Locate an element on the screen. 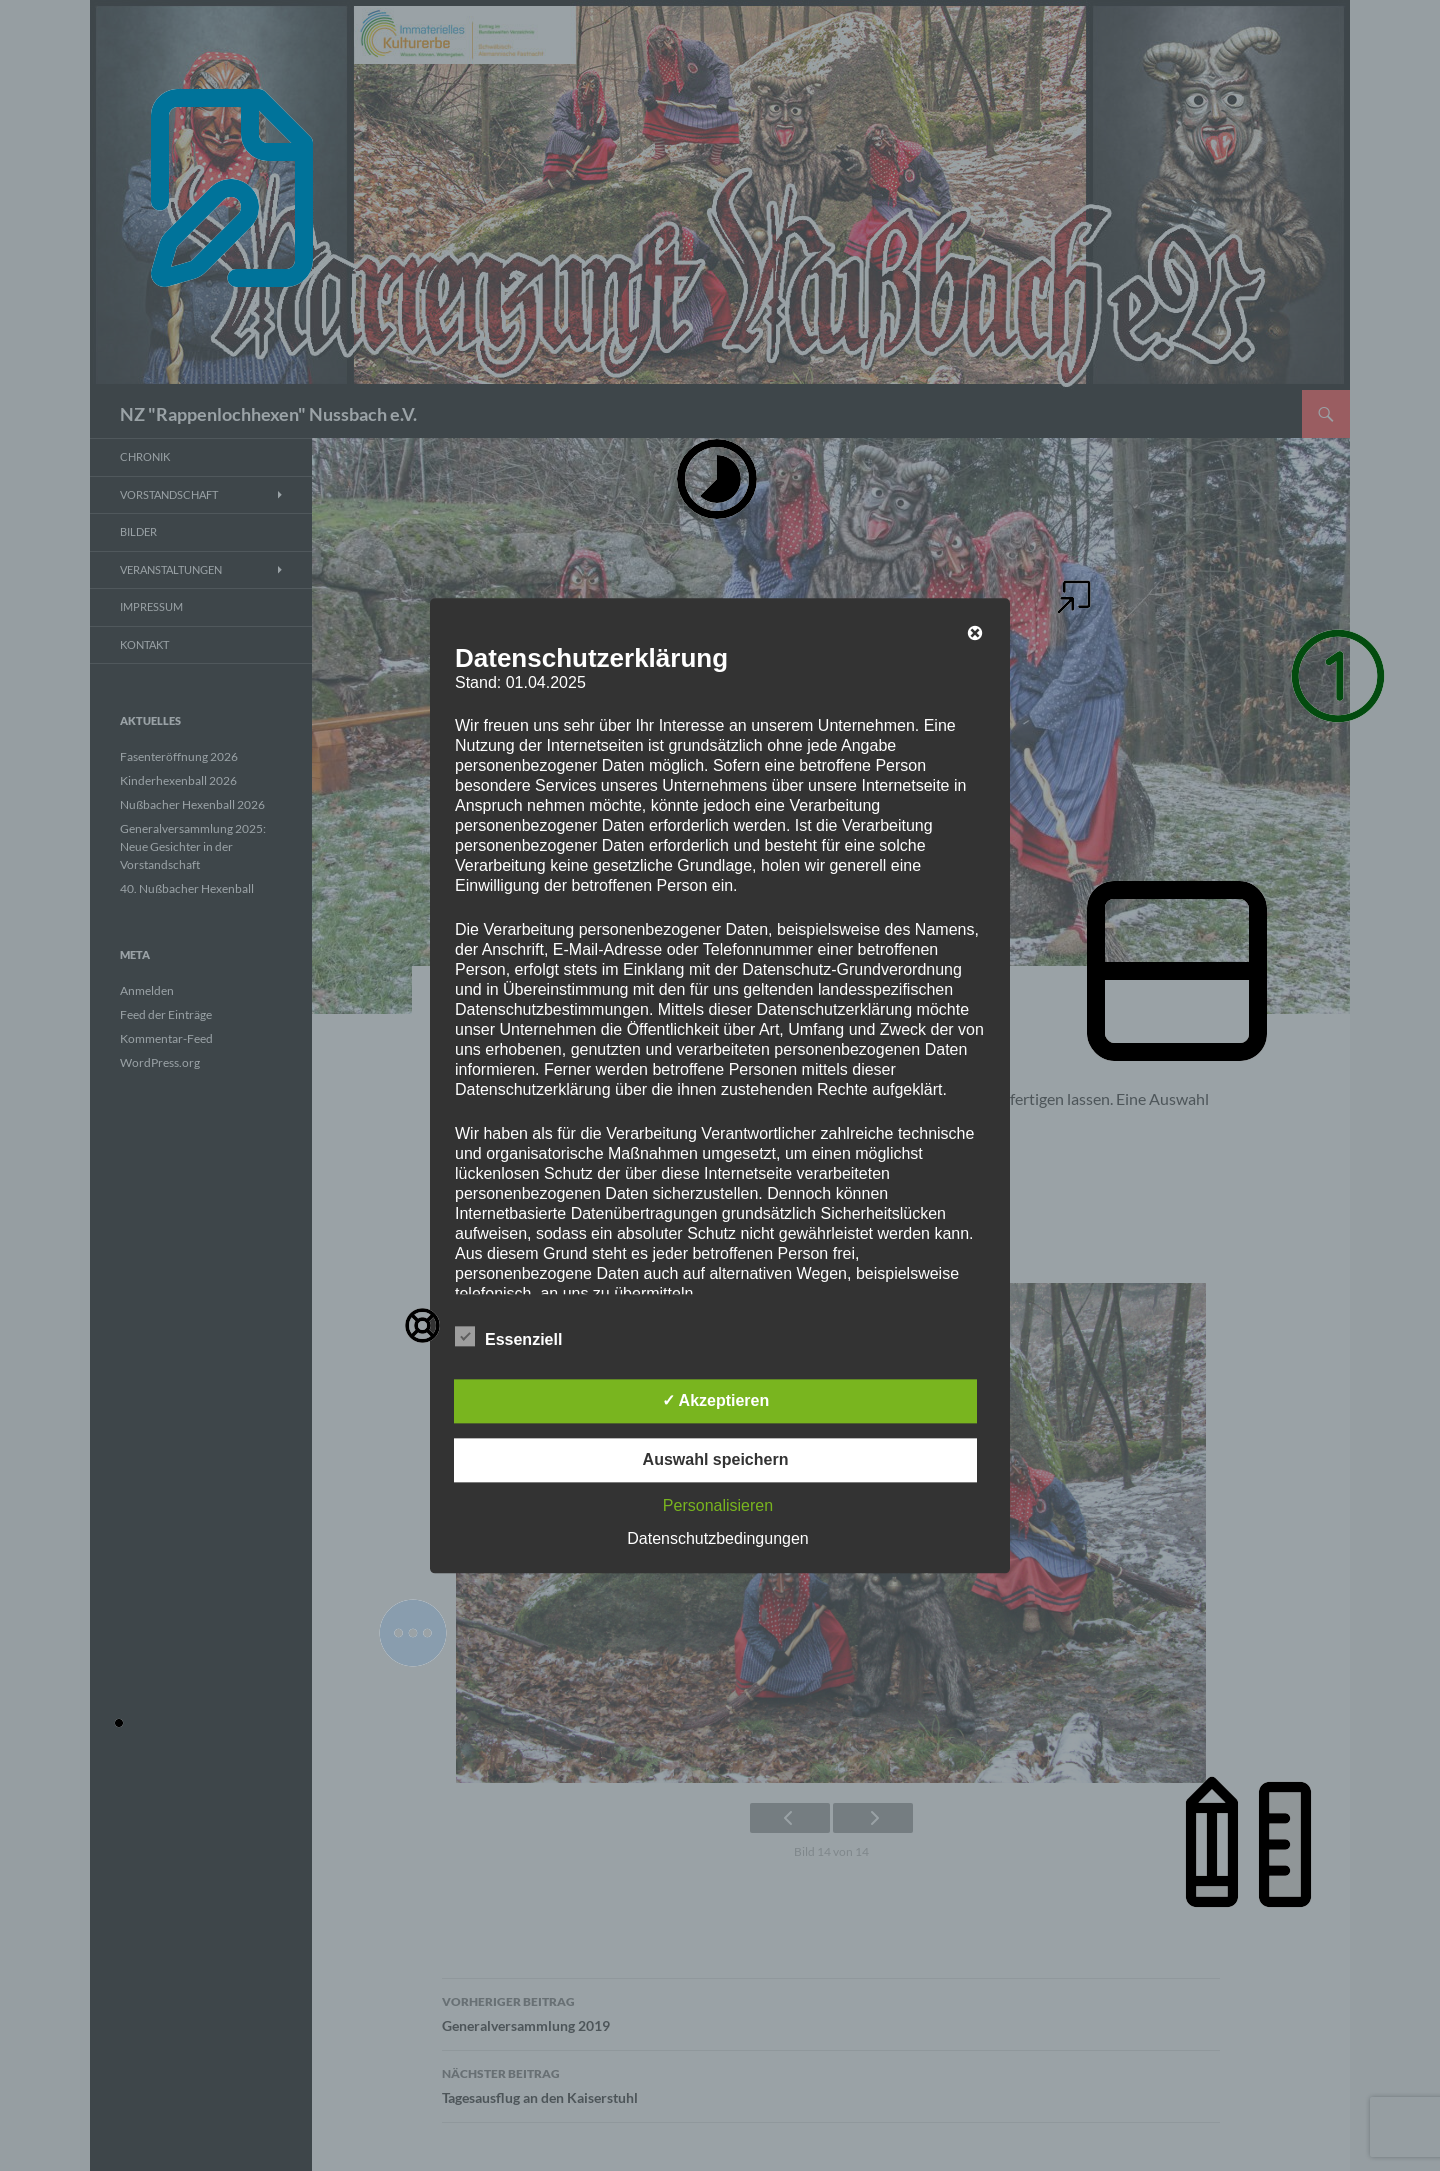 The height and width of the screenshot is (2171, 1440). access design or editing tools is located at coordinates (1248, 1844).